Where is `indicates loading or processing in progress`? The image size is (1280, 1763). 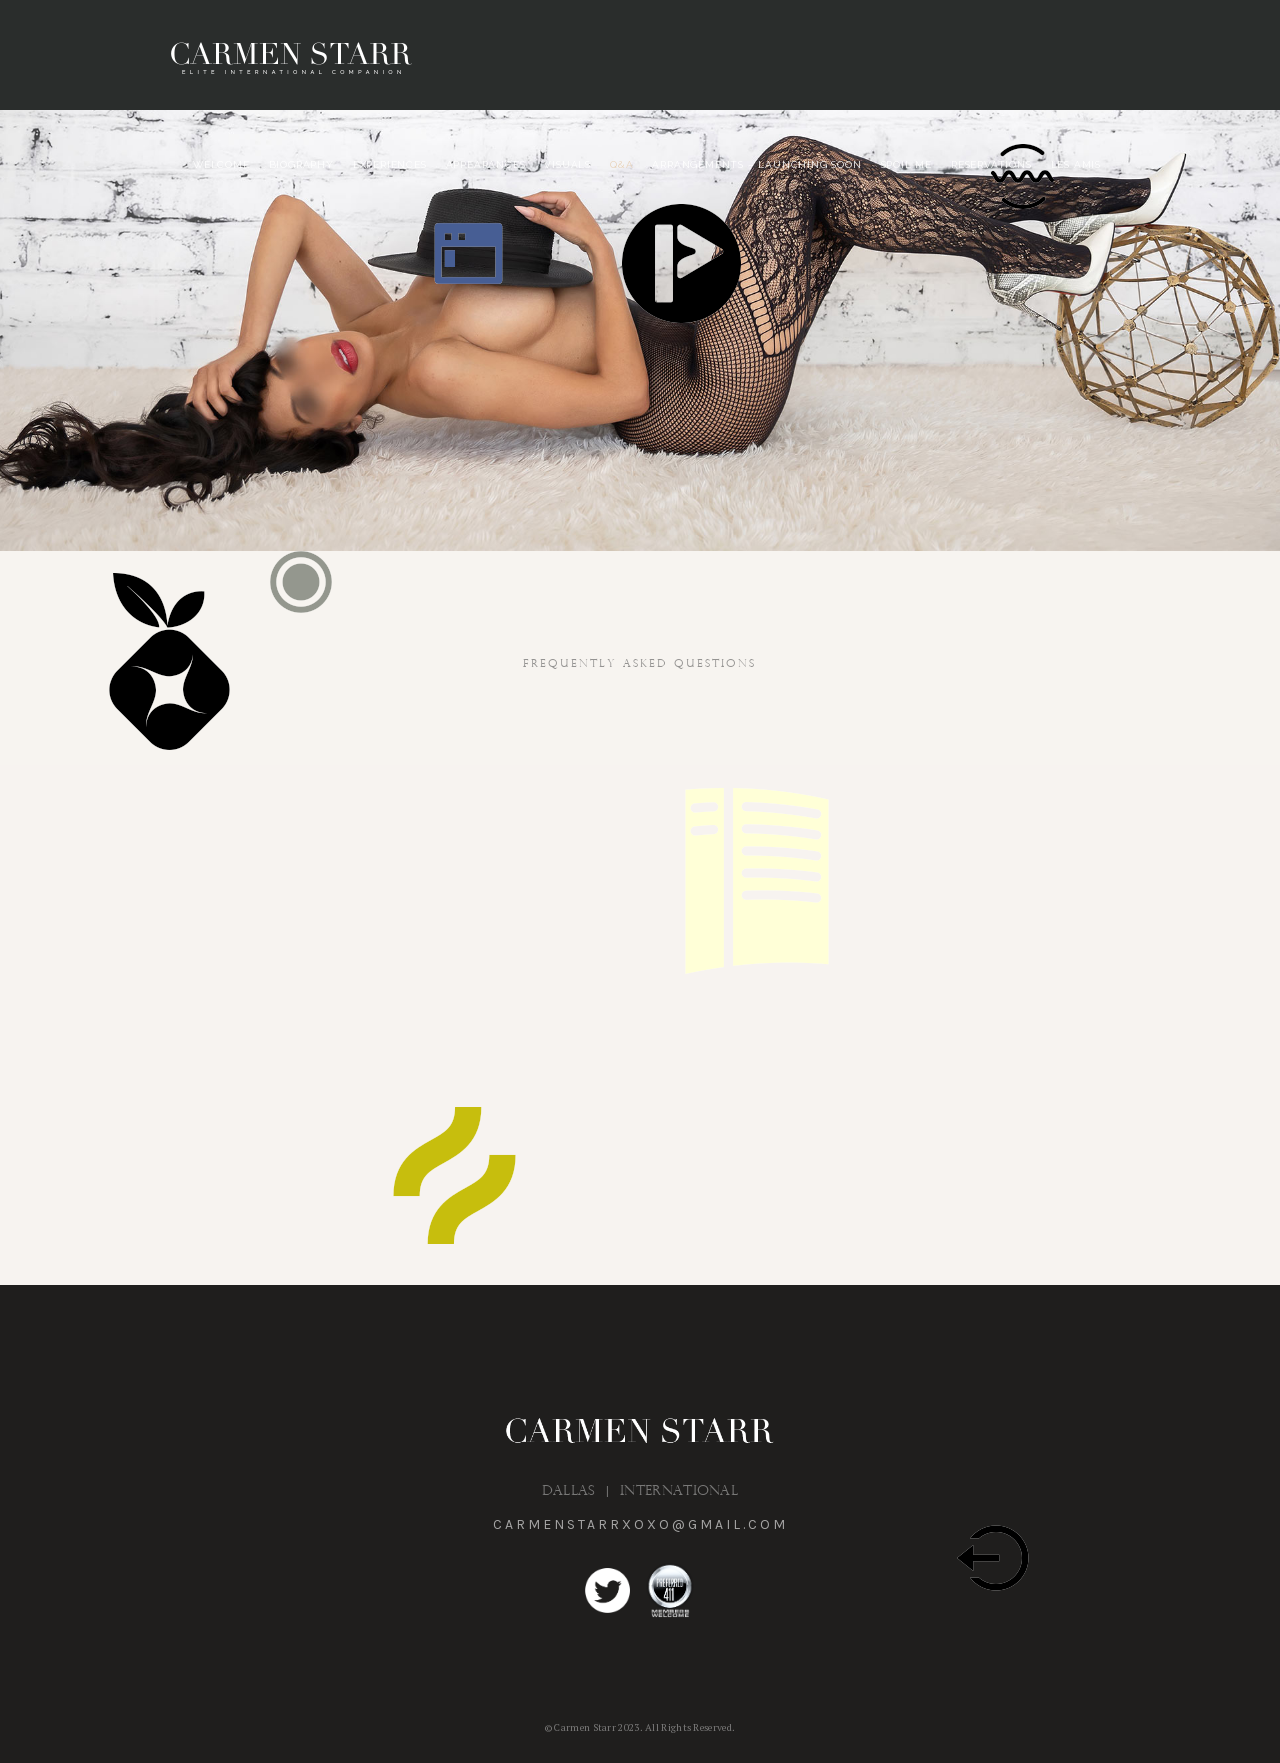 indicates loading or processing in progress is located at coordinates (301, 582).